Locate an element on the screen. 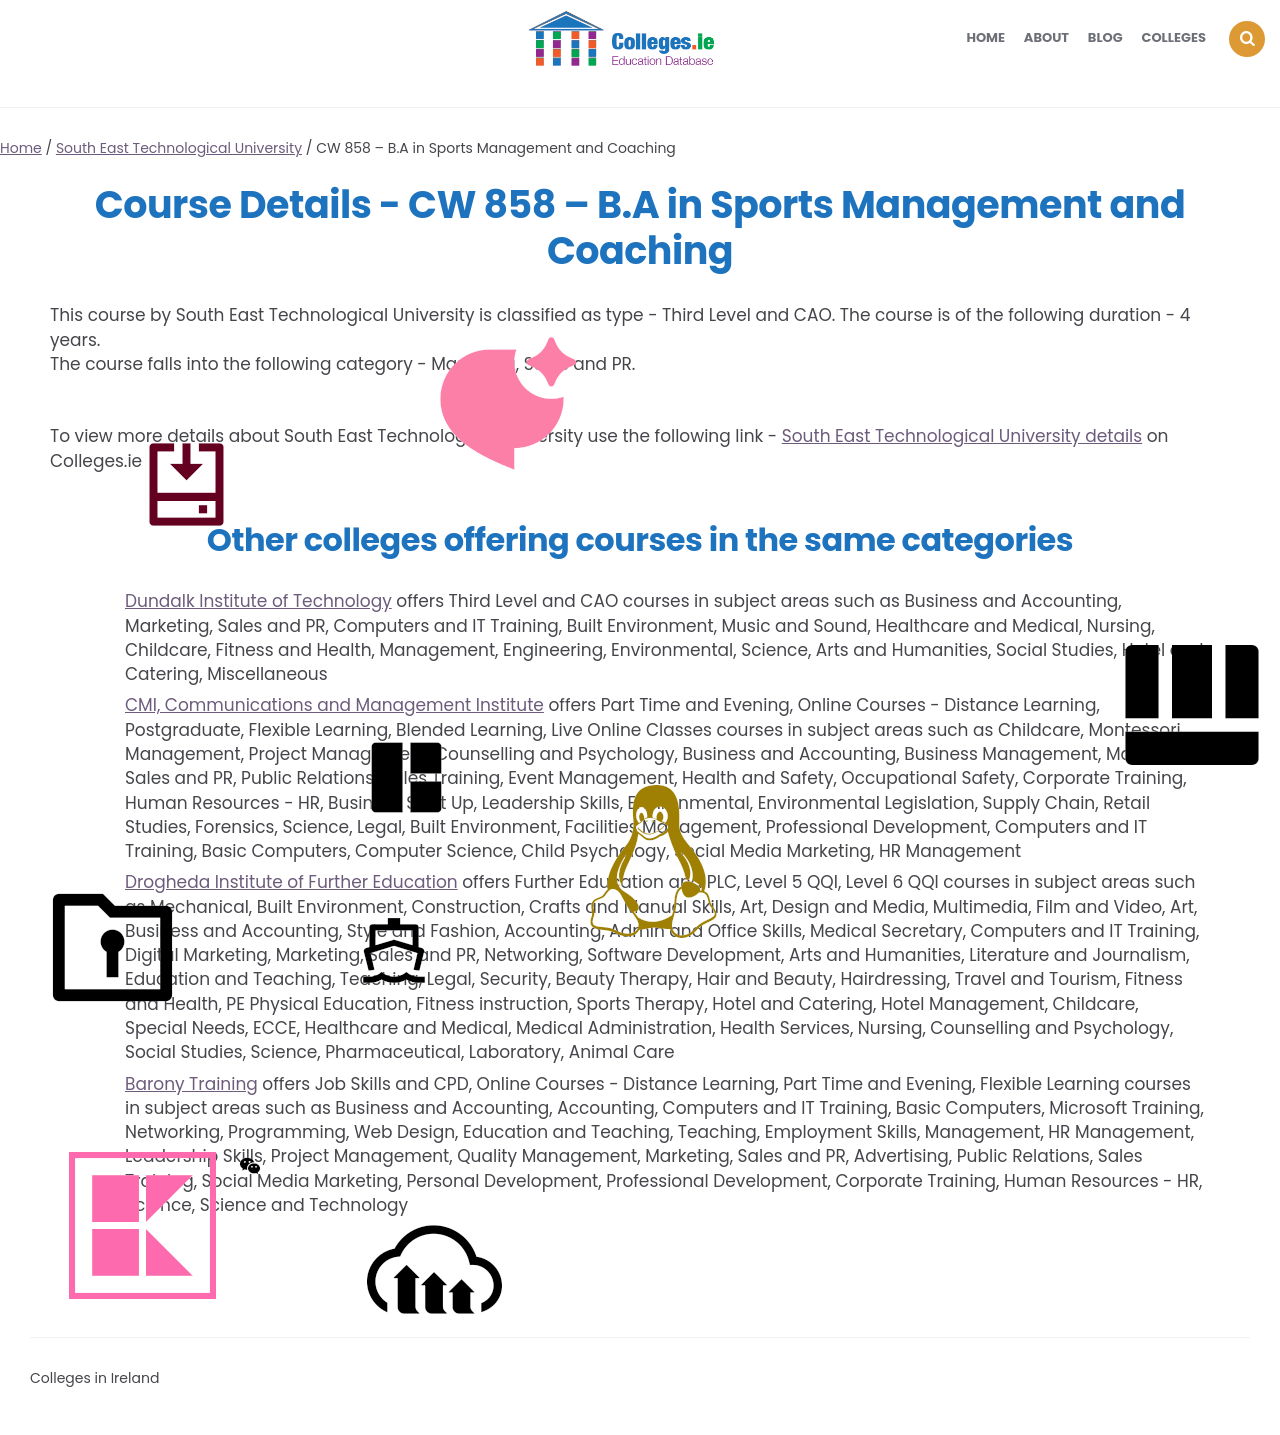 The height and width of the screenshot is (1435, 1280). open wechat messaging app is located at coordinates (250, 1166).